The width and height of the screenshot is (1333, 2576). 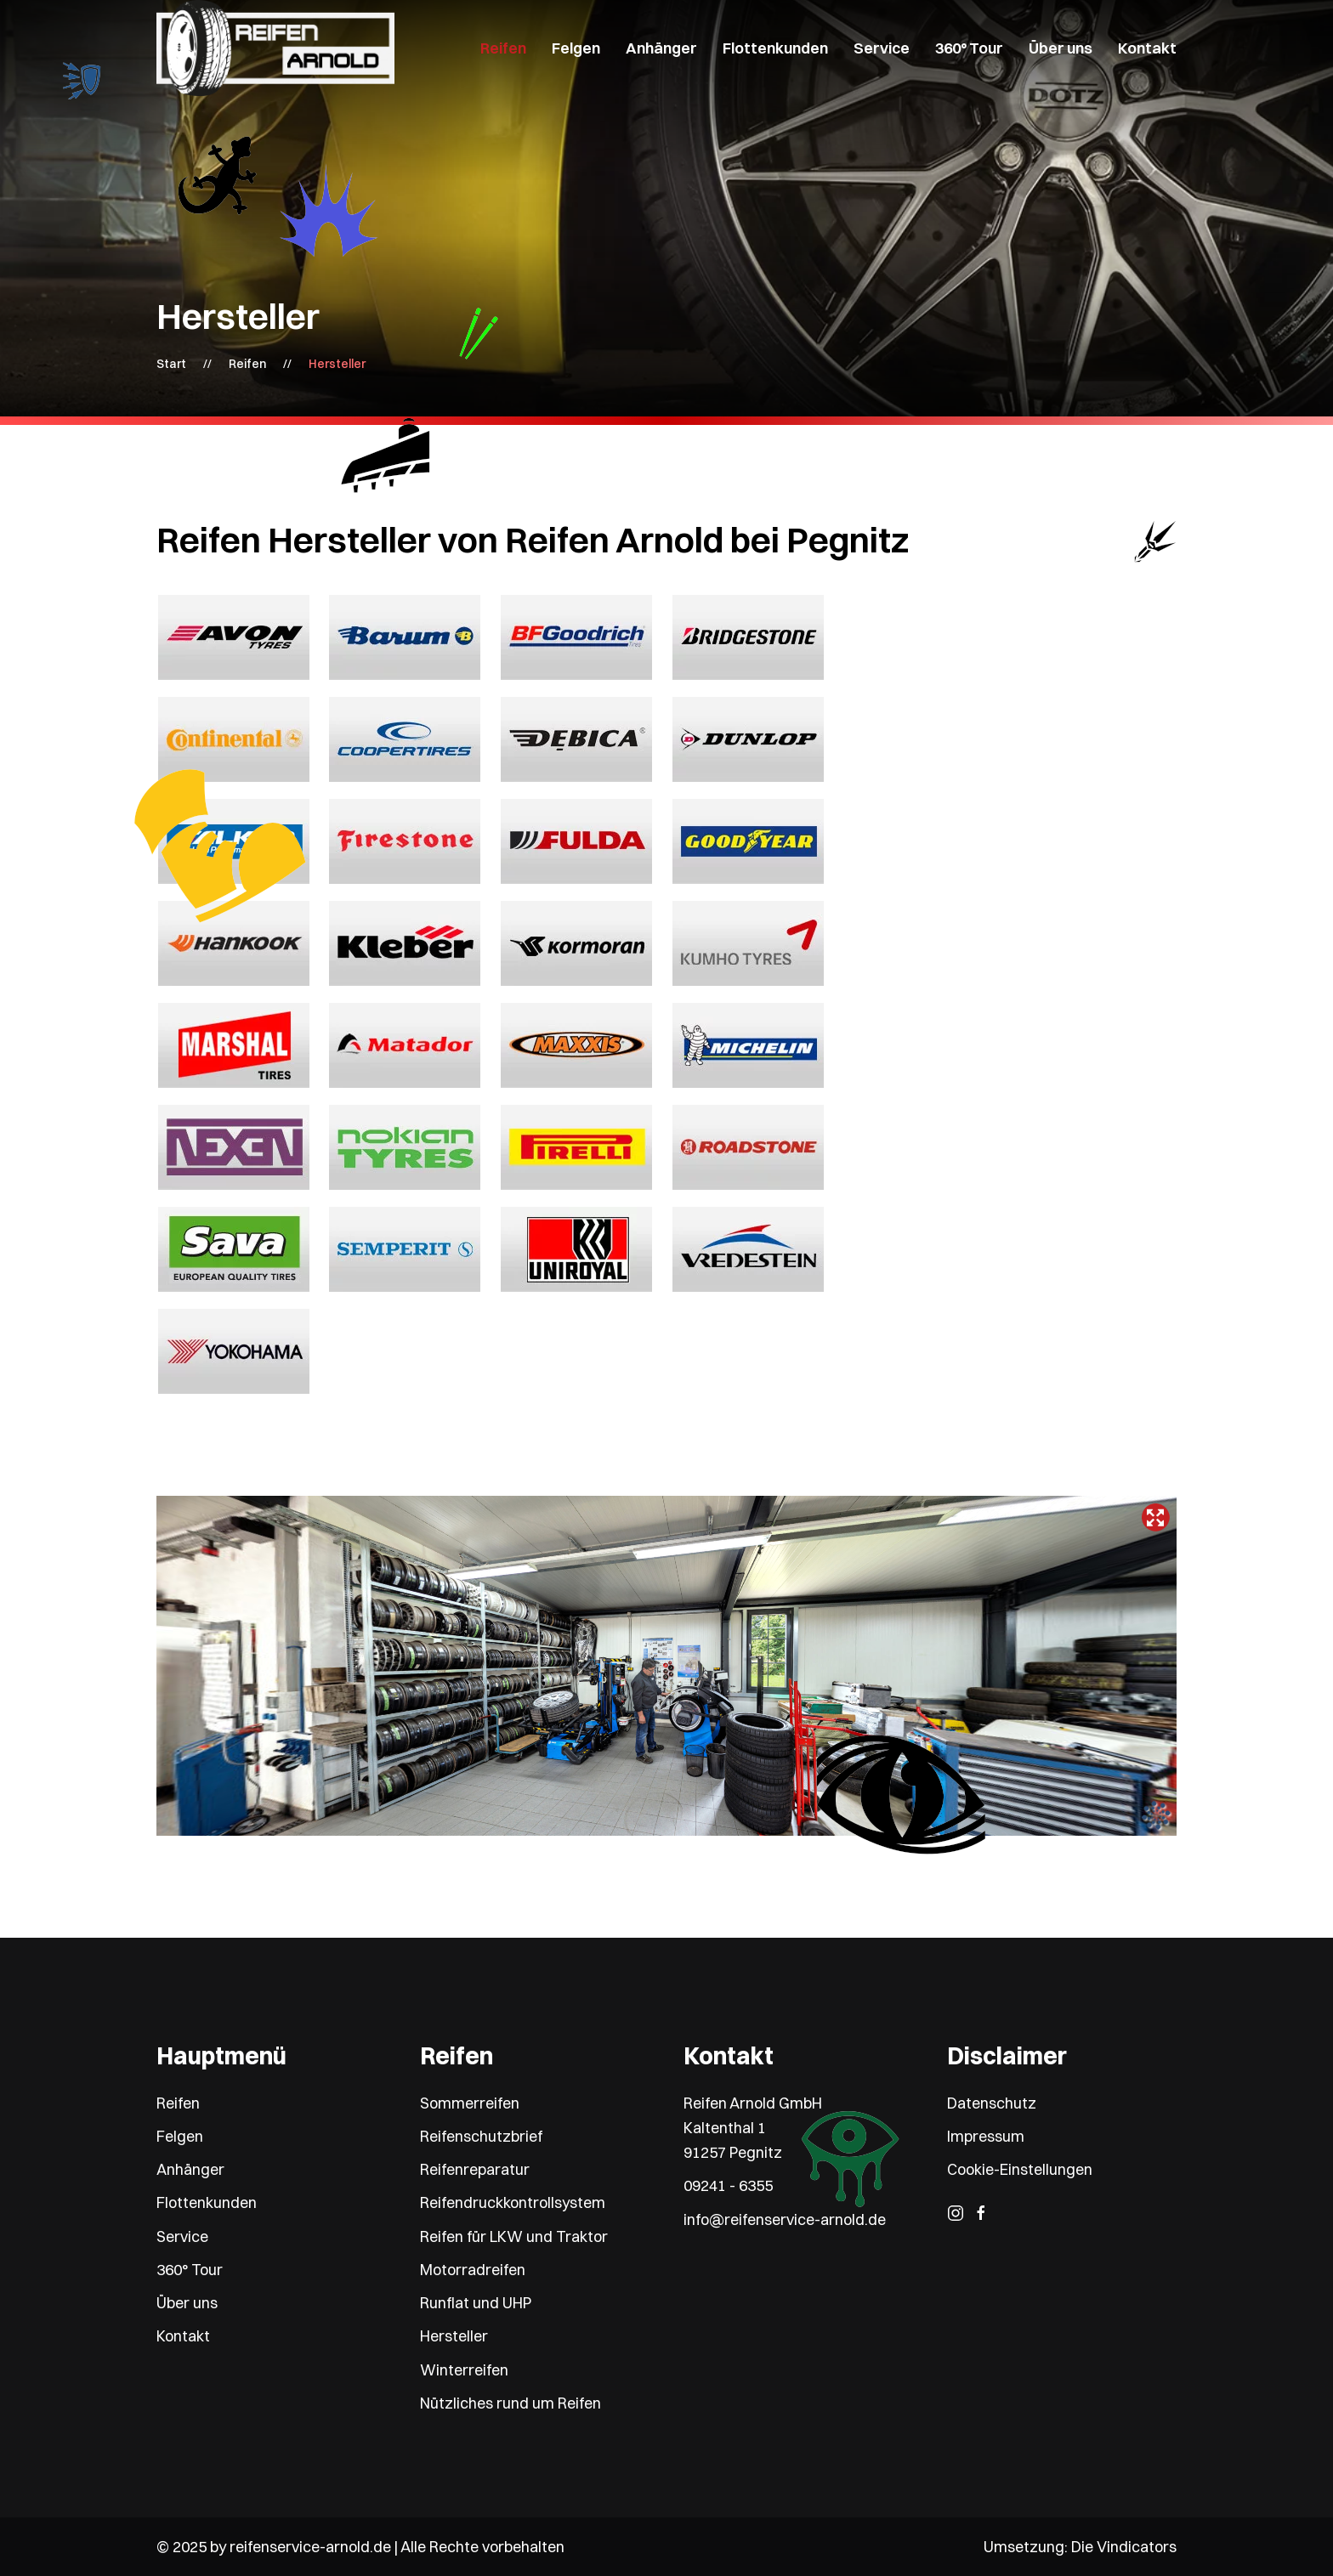 What do you see at coordinates (82, 80) in the screenshot?
I see `indicates active protection or defense mode` at bounding box center [82, 80].